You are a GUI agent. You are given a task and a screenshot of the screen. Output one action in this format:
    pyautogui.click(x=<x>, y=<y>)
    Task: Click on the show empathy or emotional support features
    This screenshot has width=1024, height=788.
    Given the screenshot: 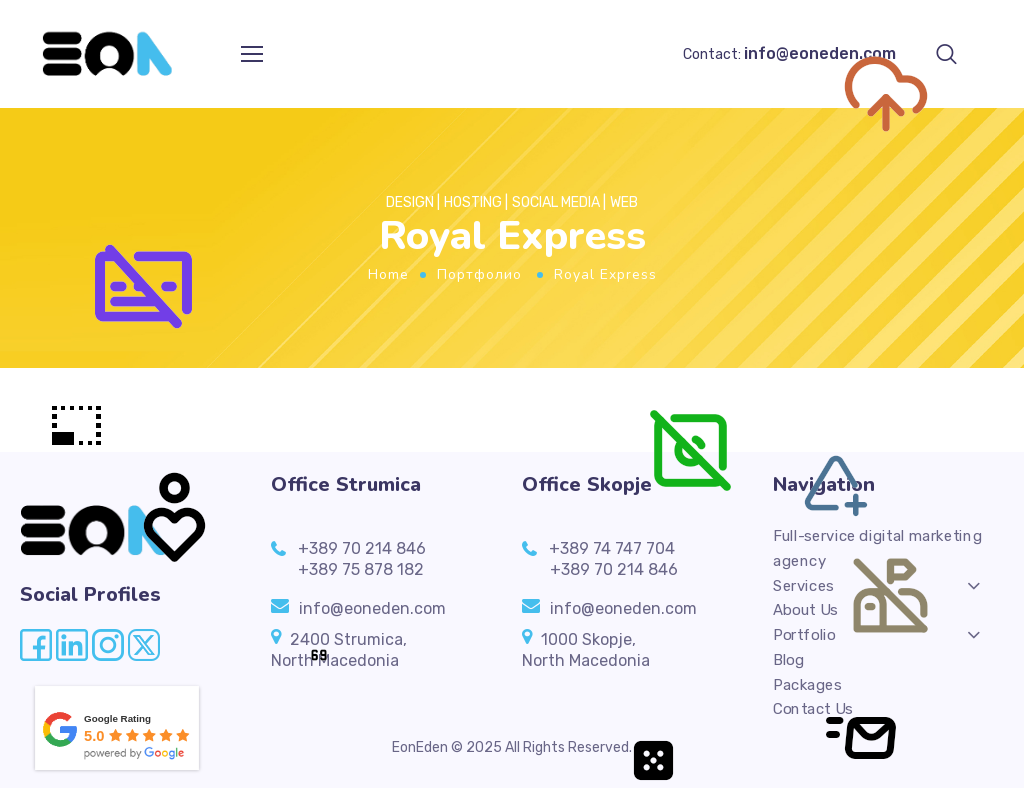 What is the action you would take?
    pyautogui.click(x=174, y=516)
    